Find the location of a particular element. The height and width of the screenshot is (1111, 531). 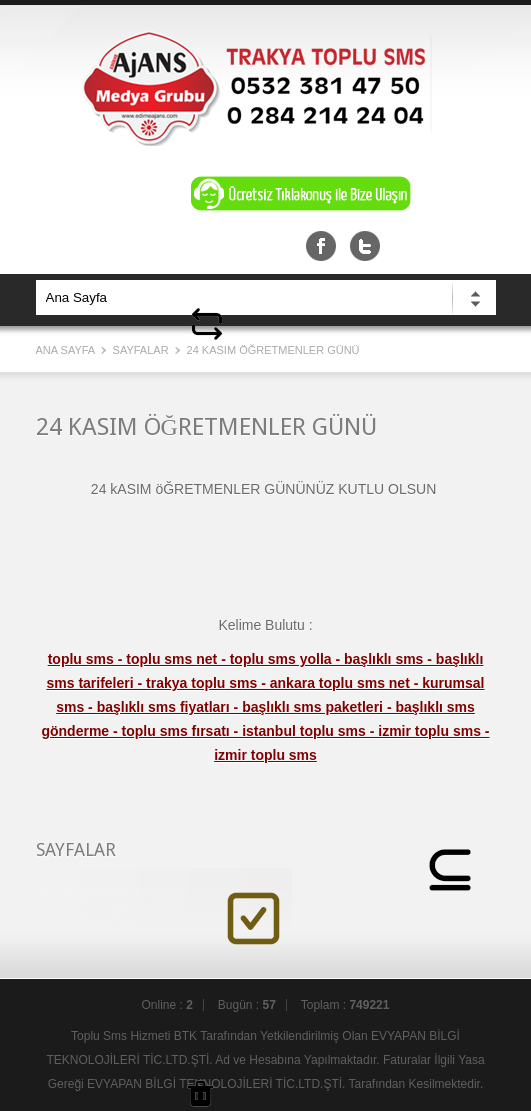

delete selected item is located at coordinates (200, 1093).